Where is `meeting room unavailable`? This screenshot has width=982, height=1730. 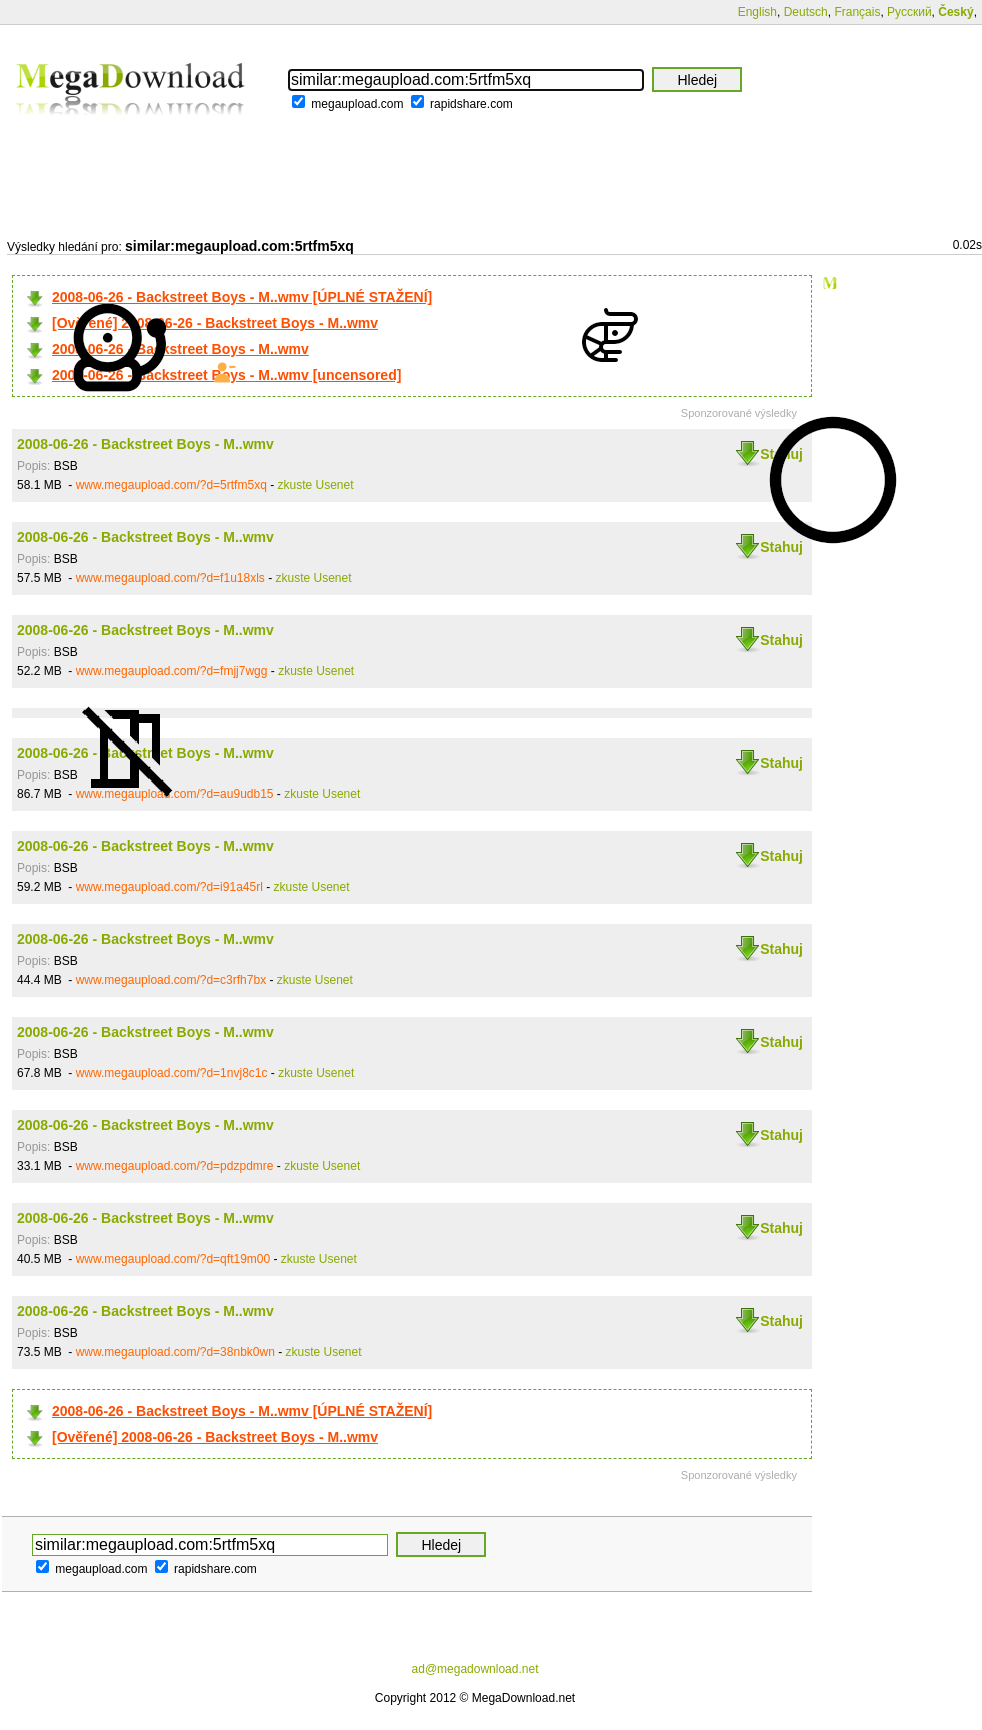 meeting room unavailable is located at coordinates (130, 749).